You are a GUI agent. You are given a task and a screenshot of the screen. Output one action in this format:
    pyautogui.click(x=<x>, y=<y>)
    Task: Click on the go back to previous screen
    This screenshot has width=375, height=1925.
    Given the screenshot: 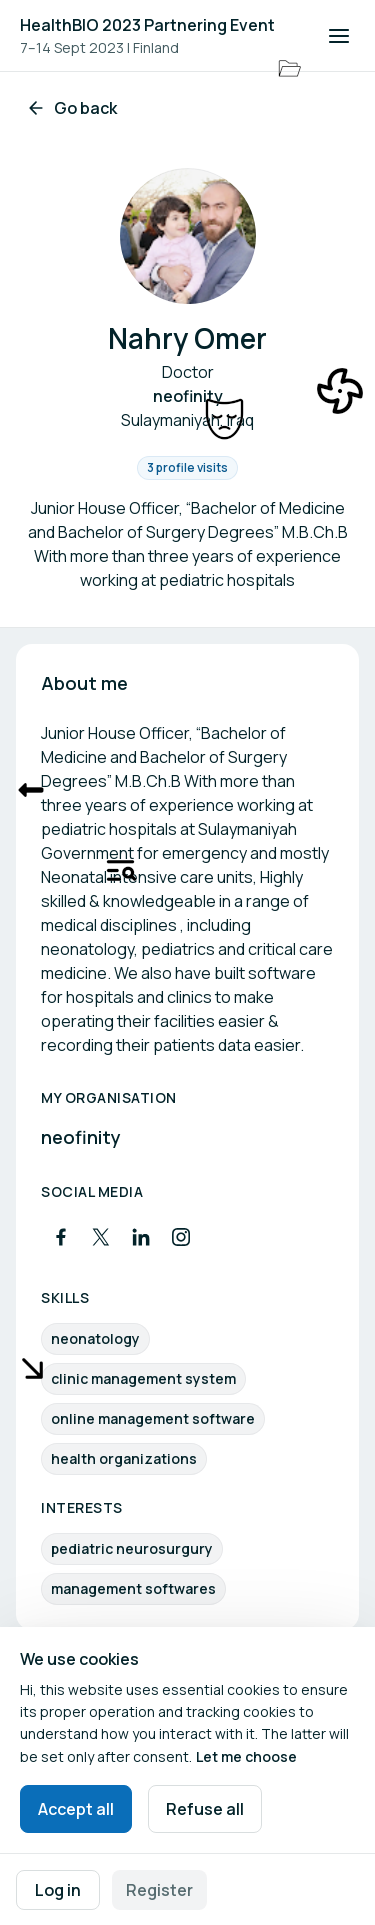 What is the action you would take?
    pyautogui.click(x=31, y=790)
    